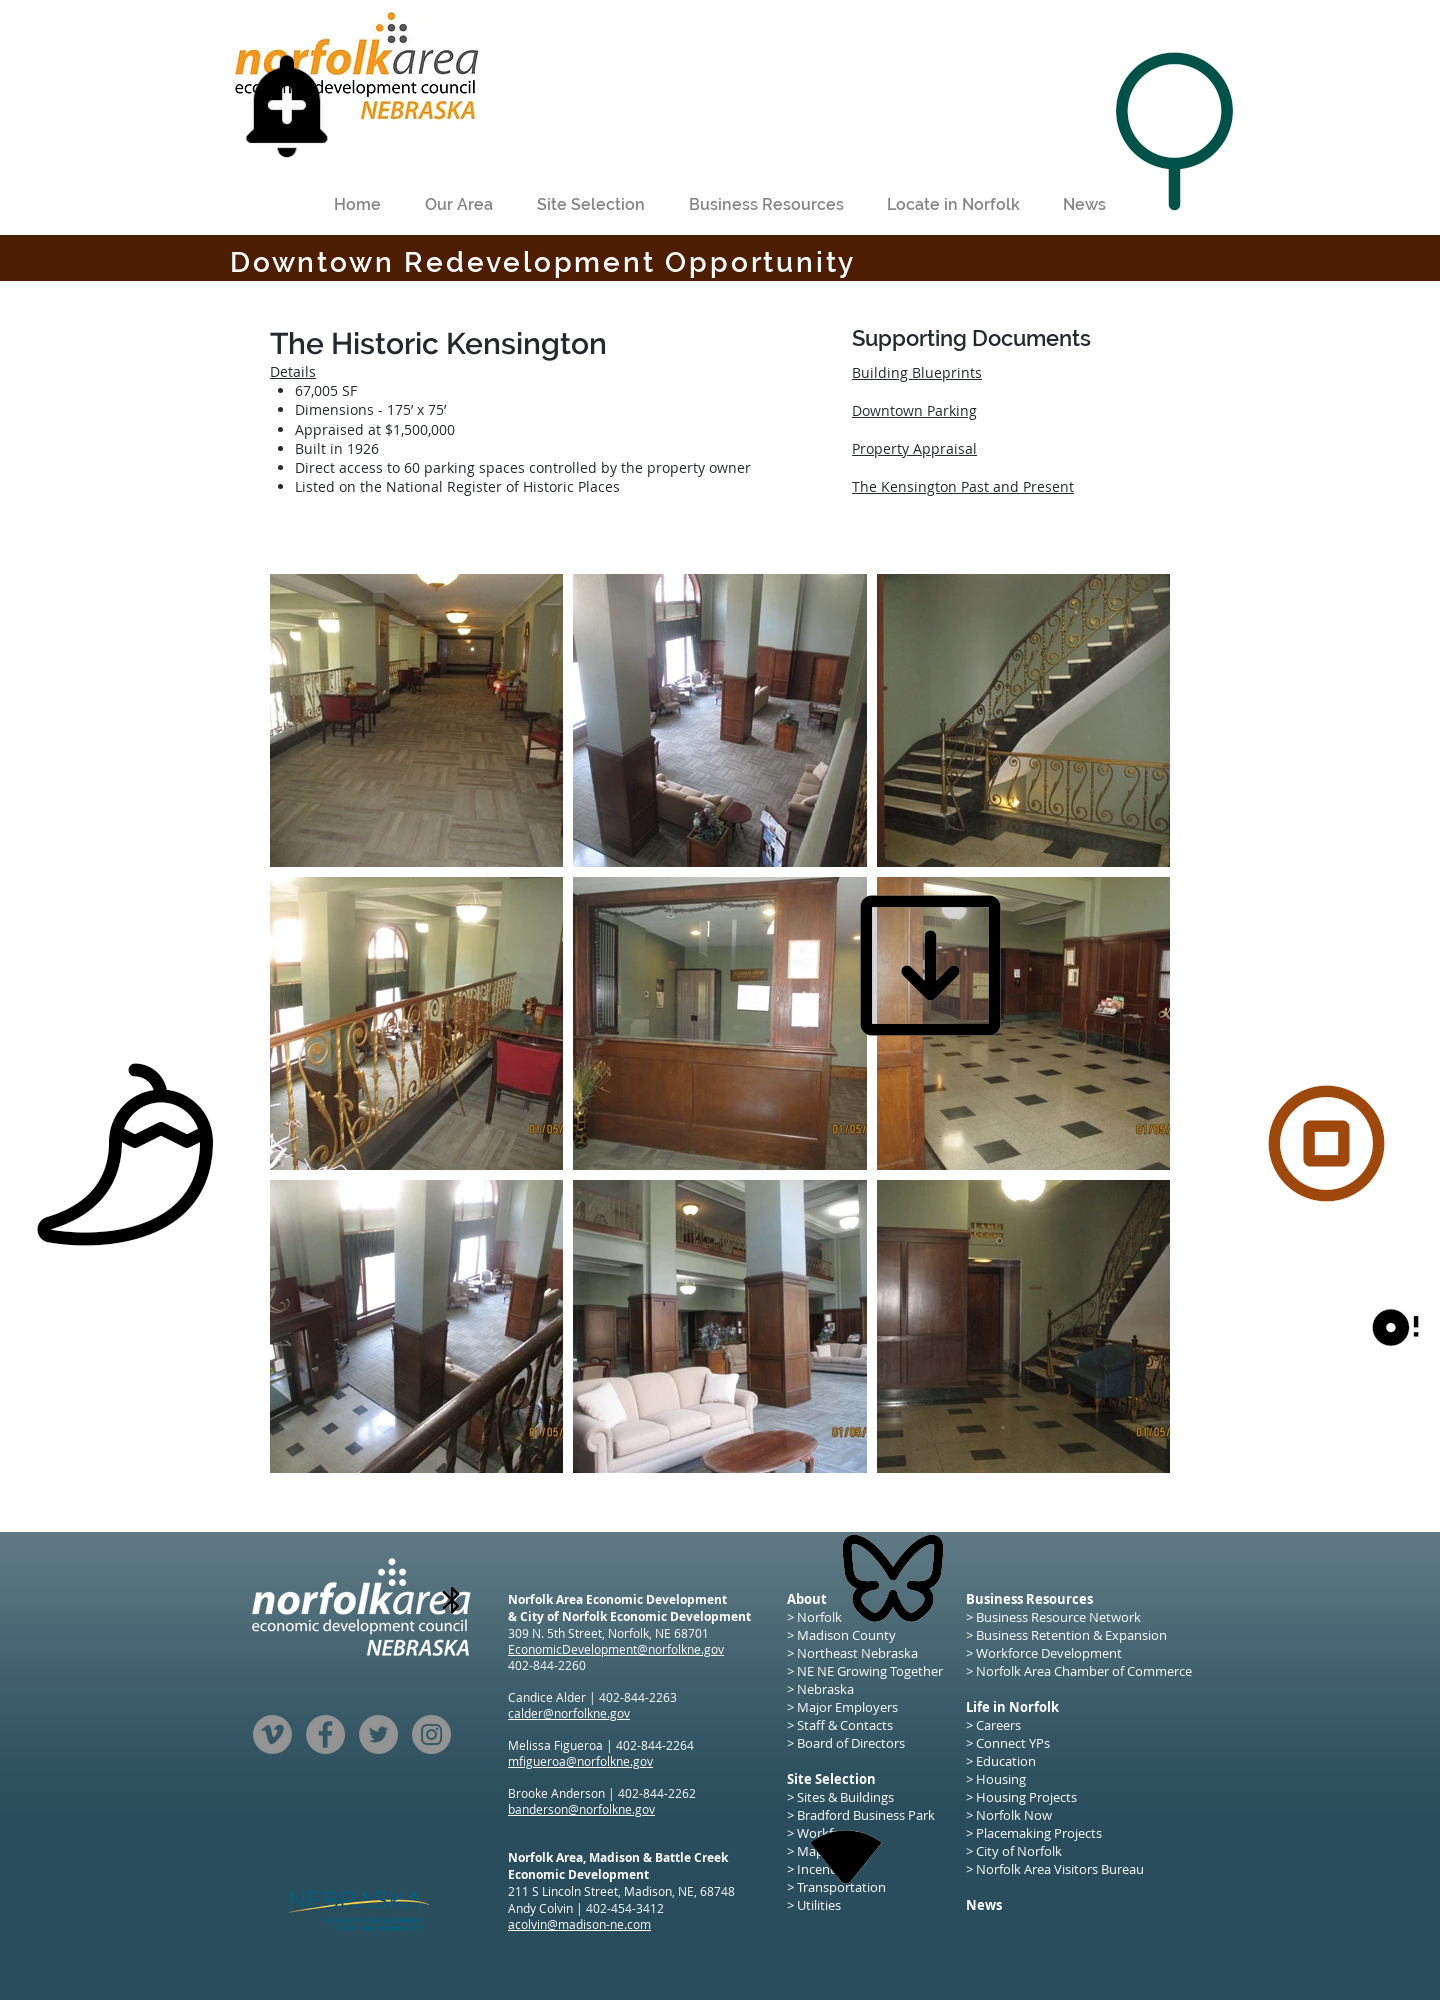 Image resolution: width=1440 pixels, height=2000 pixels. What do you see at coordinates (1395, 1327) in the screenshot?
I see `indicates storage disc is full` at bounding box center [1395, 1327].